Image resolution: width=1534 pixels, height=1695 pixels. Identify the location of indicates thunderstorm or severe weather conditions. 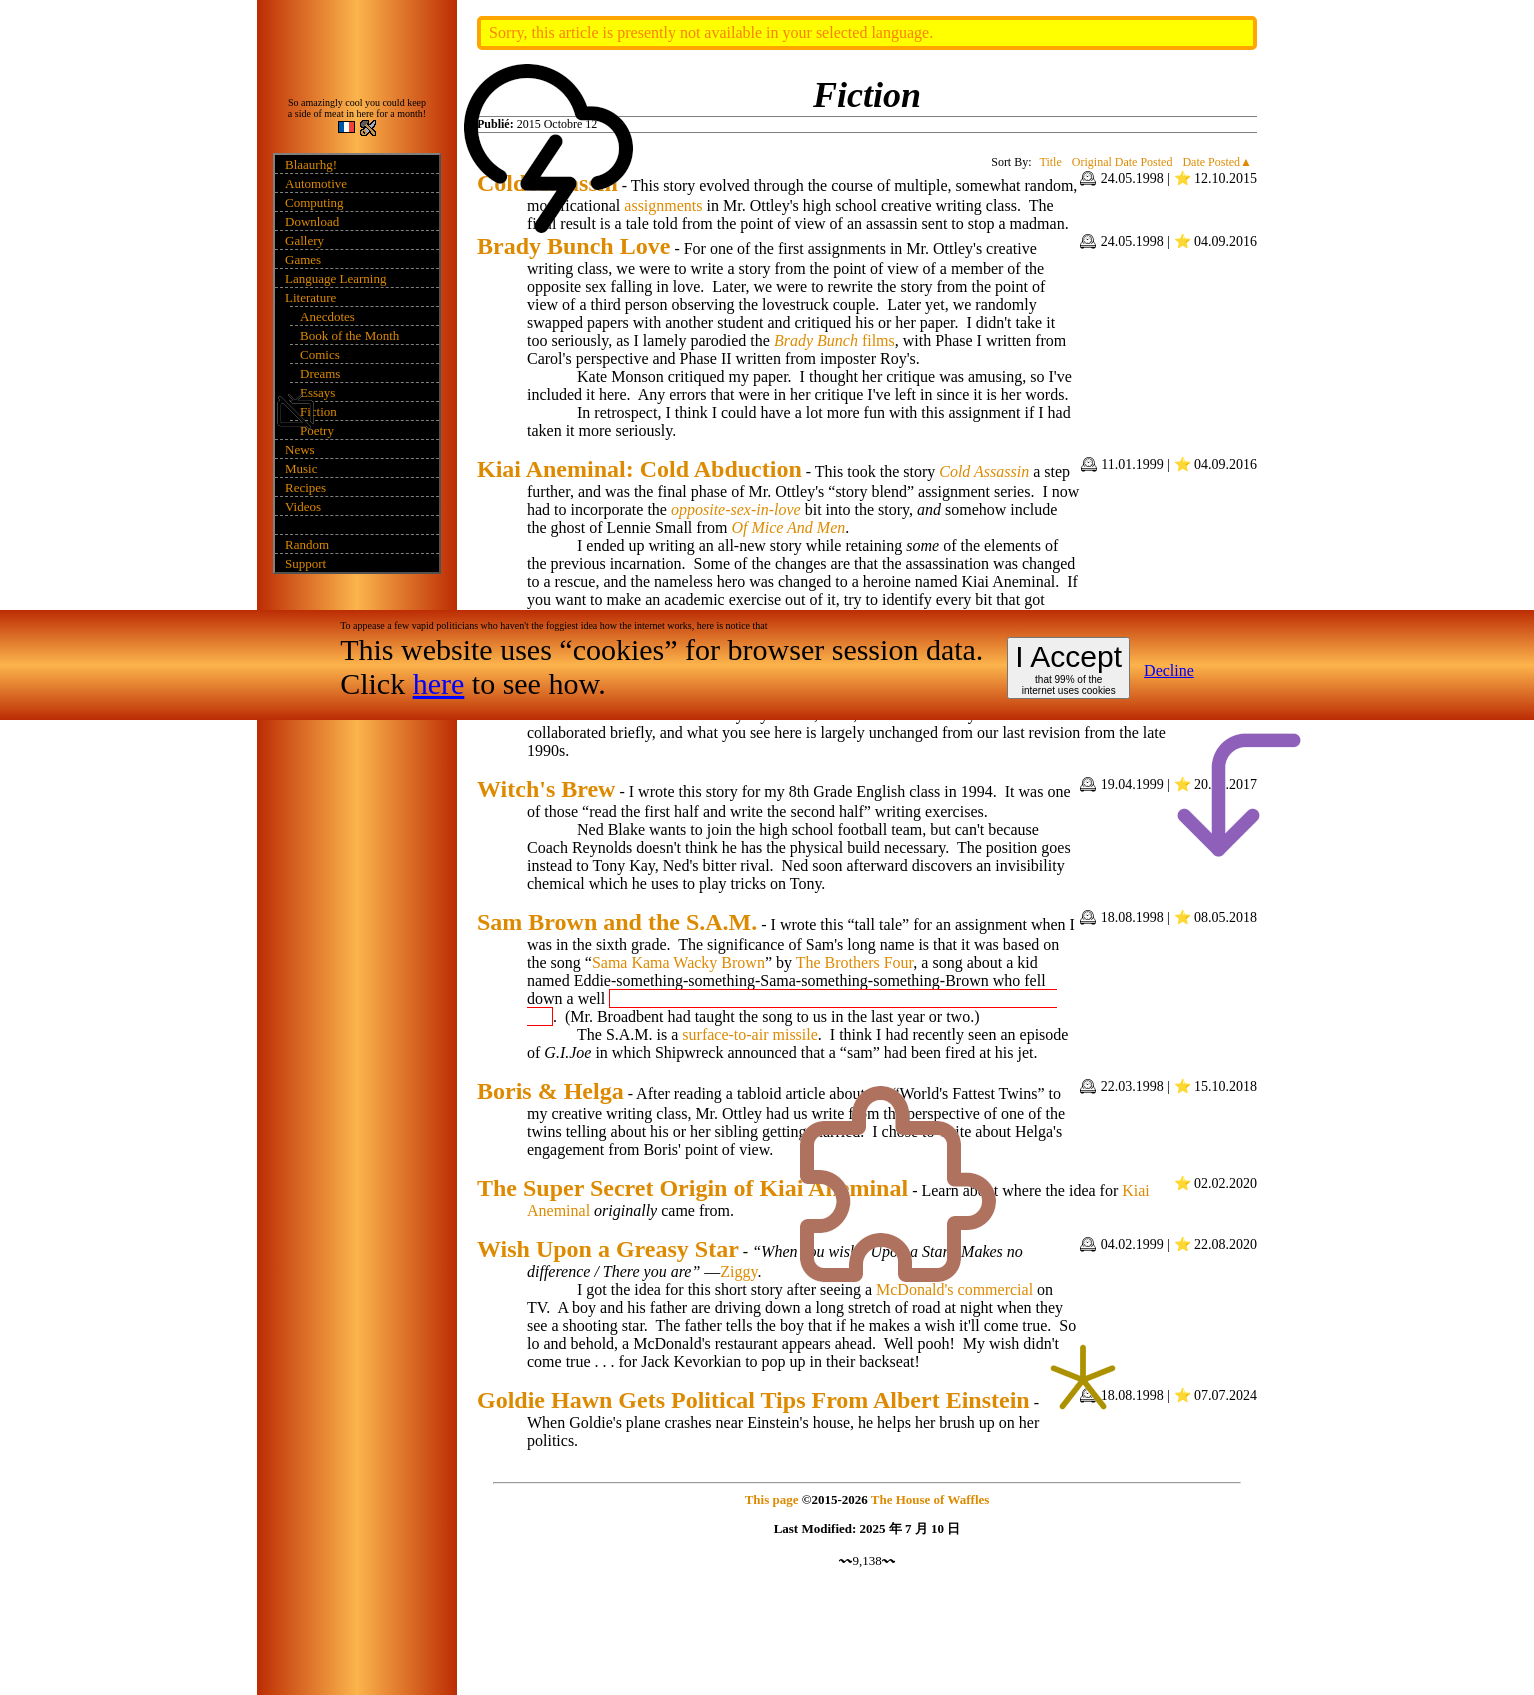
(548, 148).